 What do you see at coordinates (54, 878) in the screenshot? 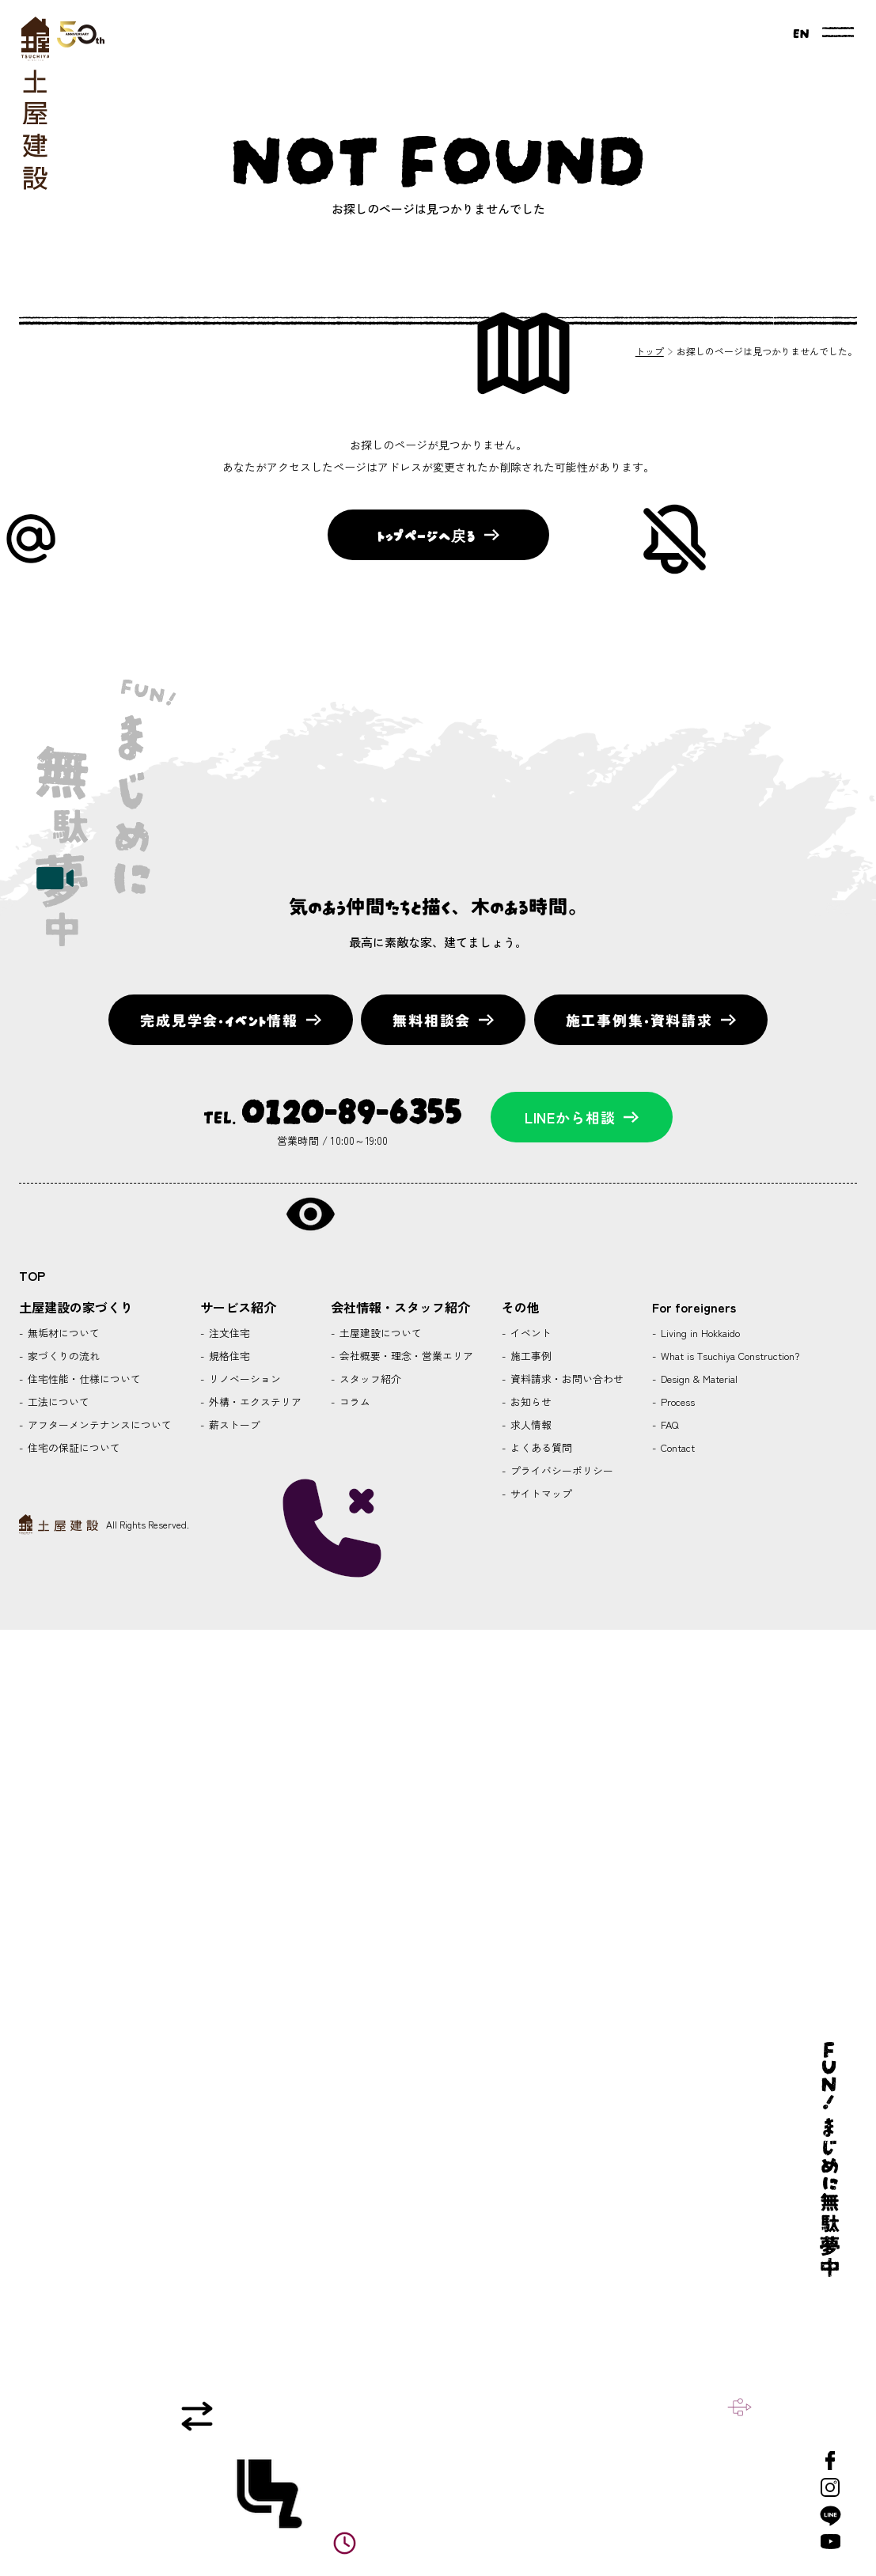
I see `start a video call` at bounding box center [54, 878].